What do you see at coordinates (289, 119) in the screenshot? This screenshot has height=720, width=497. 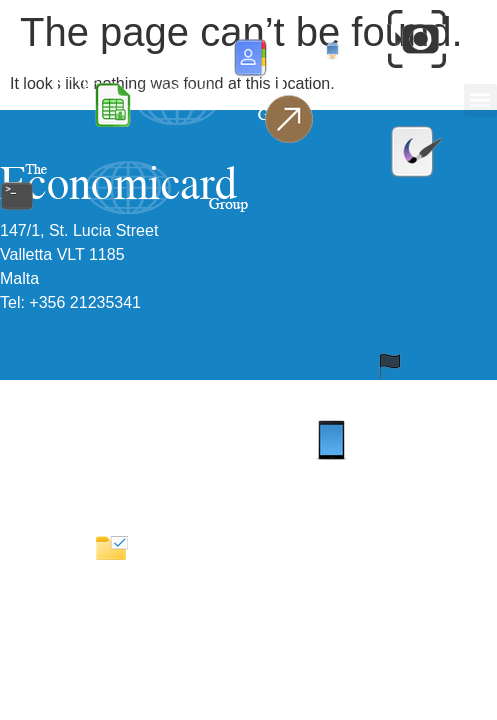 I see `indicates a symbolic link or shortcut to another file` at bounding box center [289, 119].